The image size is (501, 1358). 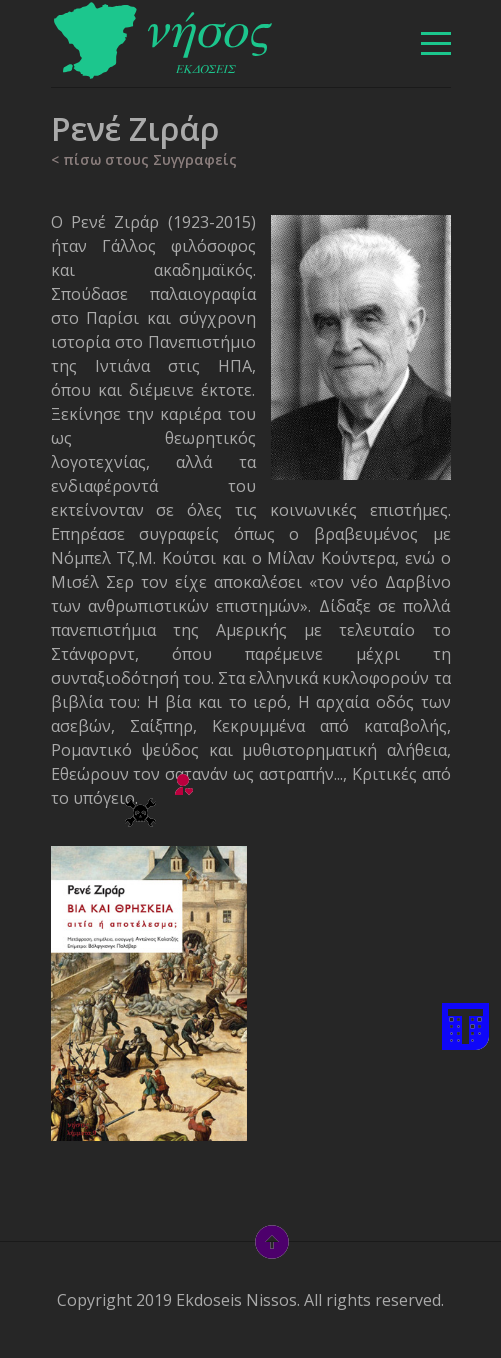 What do you see at coordinates (272, 1242) in the screenshot?
I see `upload a file or content` at bounding box center [272, 1242].